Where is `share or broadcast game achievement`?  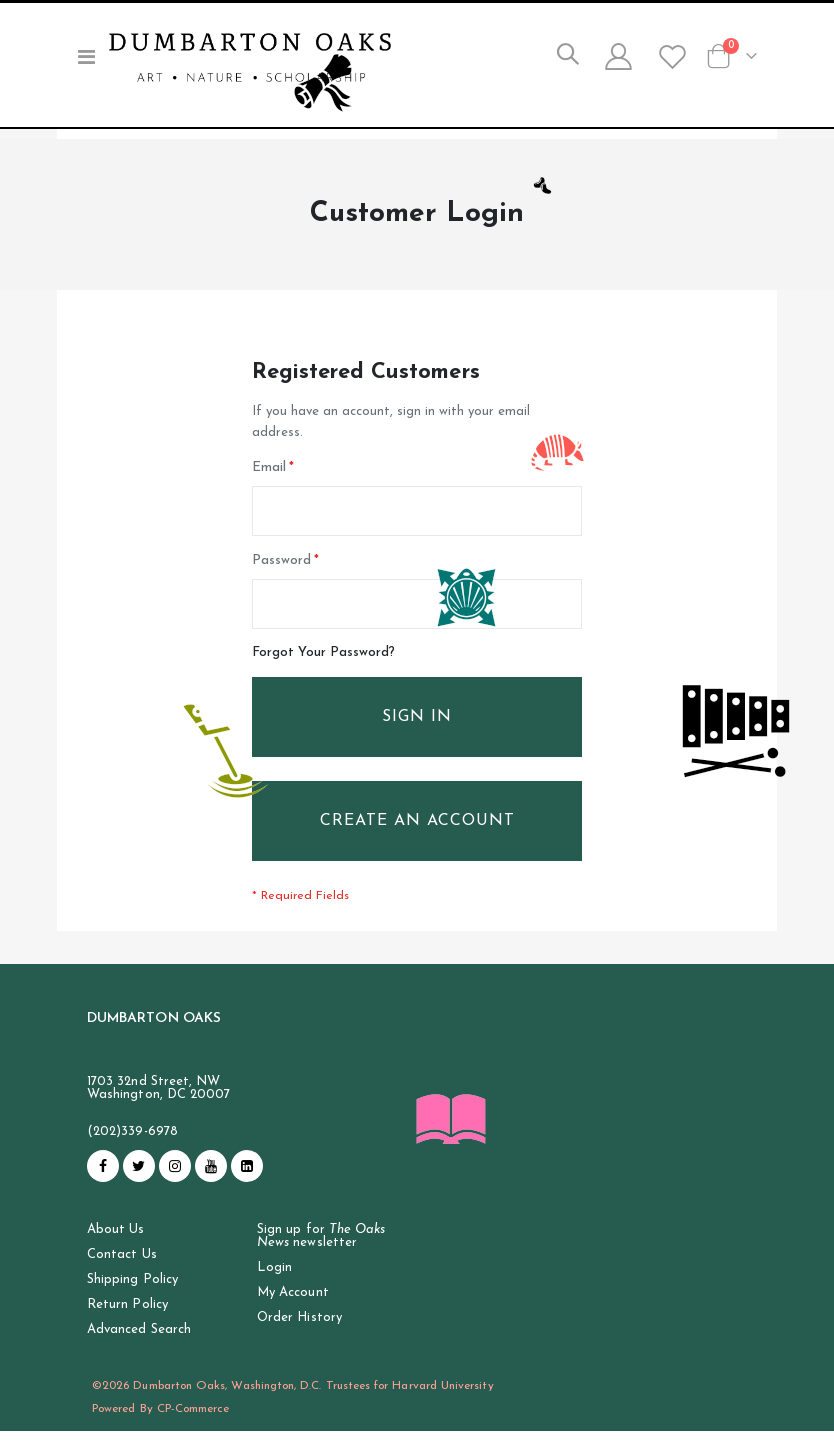 share or broadcast game achievement is located at coordinates (466, 597).